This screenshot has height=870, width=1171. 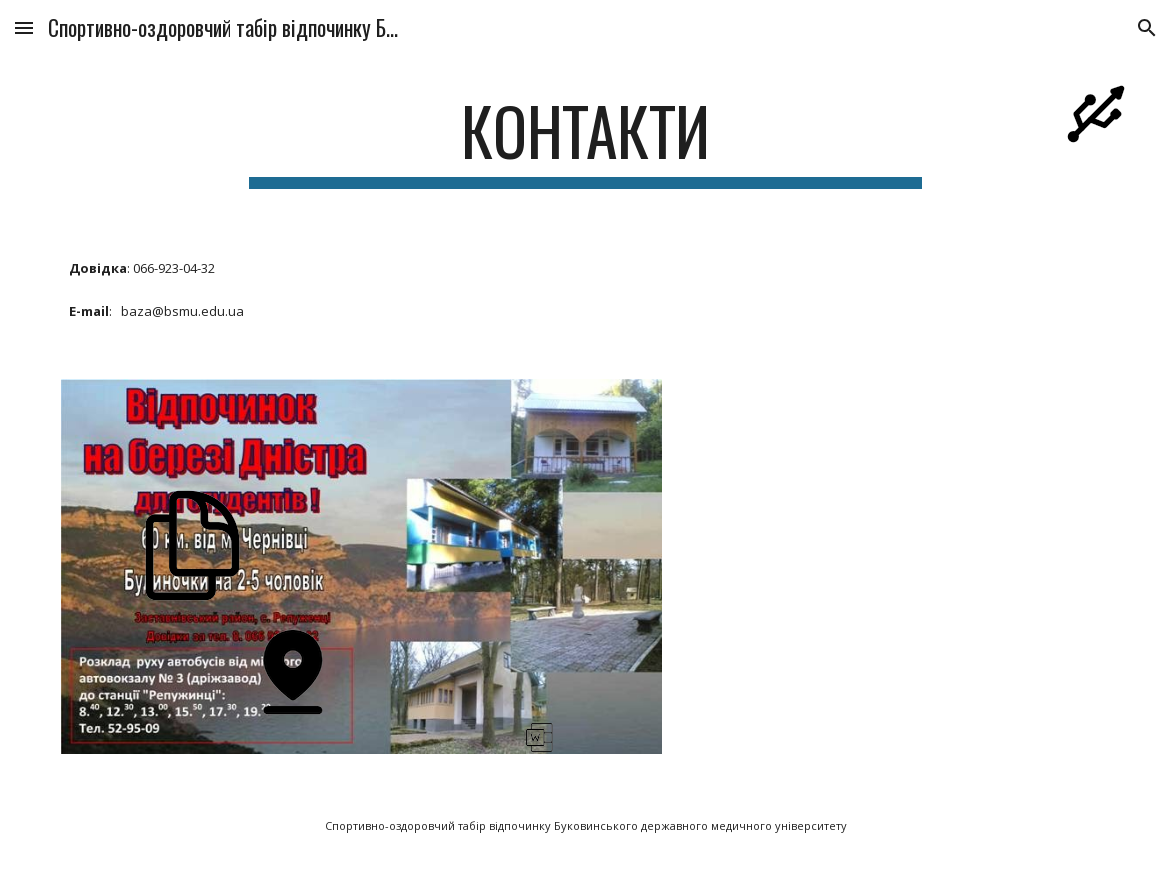 What do you see at coordinates (192, 545) in the screenshot?
I see `copy to clipboard` at bounding box center [192, 545].